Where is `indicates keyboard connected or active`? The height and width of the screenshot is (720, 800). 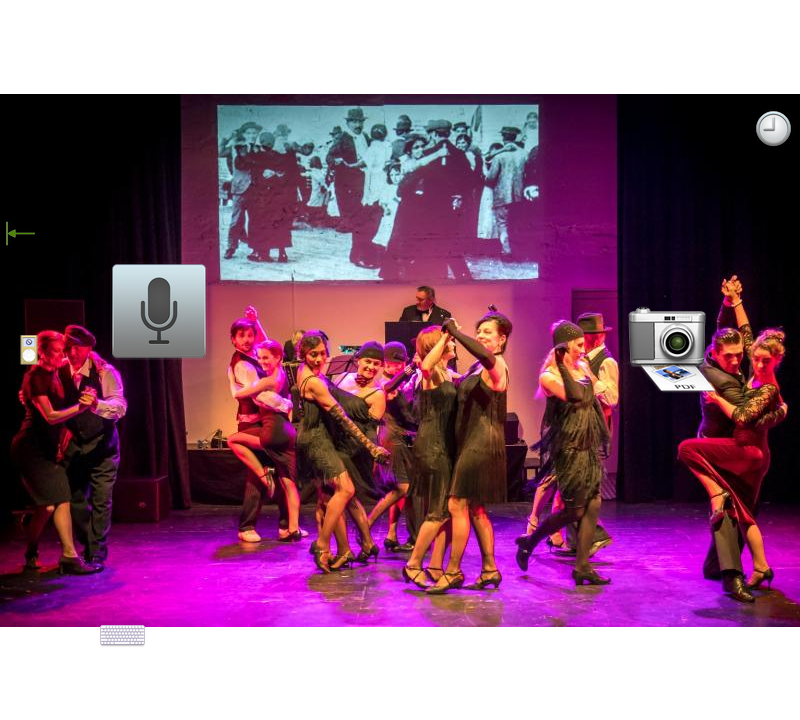
indicates keyboard connected or active is located at coordinates (122, 635).